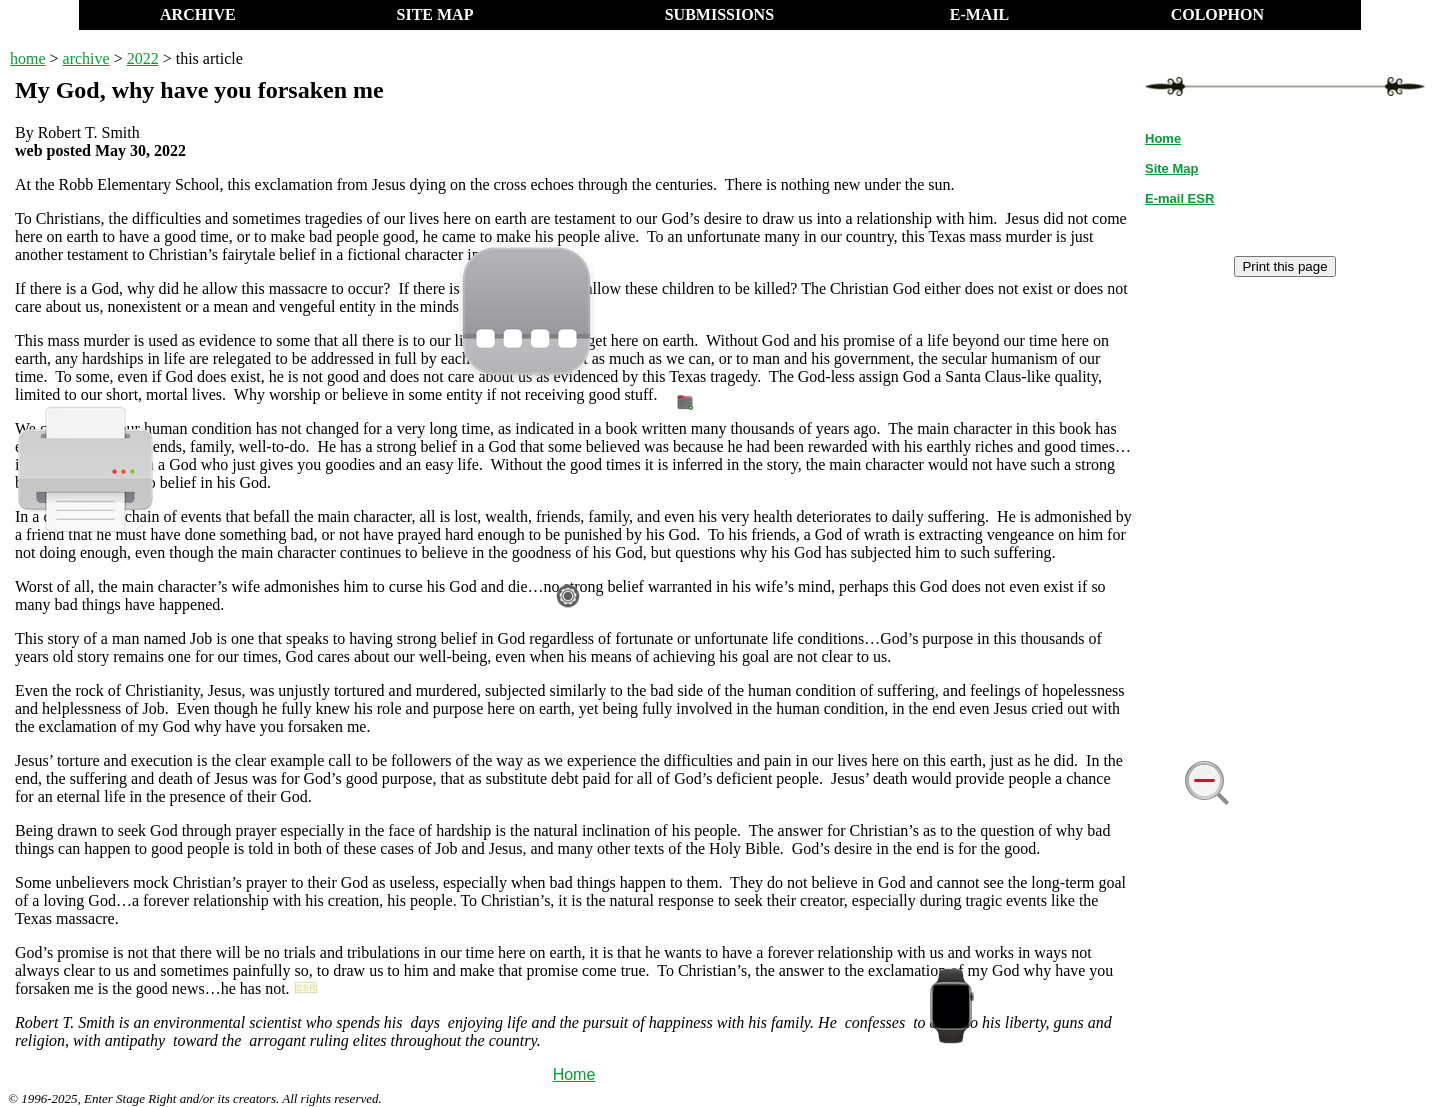  What do you see at coordinates (526, 313) in the screenshot?
I see `open cinnamon desktop settings panel` at bounding box center [526, 313].